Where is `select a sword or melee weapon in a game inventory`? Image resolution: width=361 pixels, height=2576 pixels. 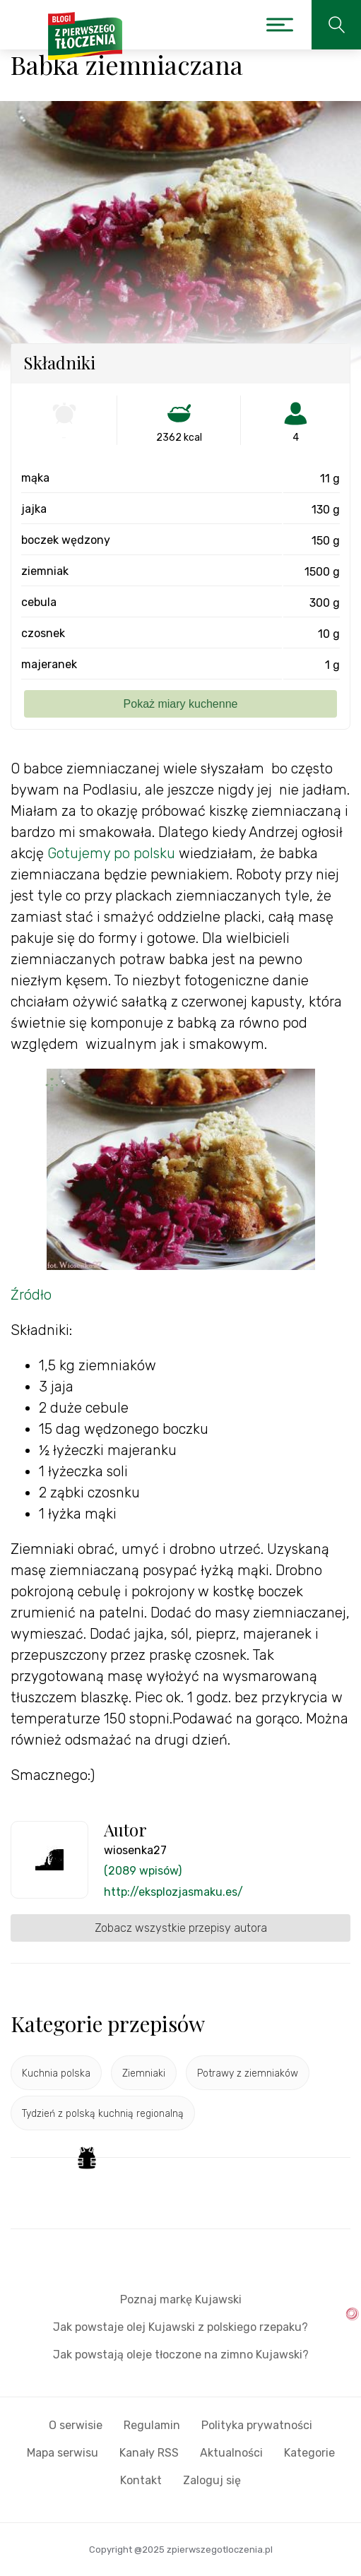
select a sword or melee weapon in a game inventory is located at coordinates (52, 1084).